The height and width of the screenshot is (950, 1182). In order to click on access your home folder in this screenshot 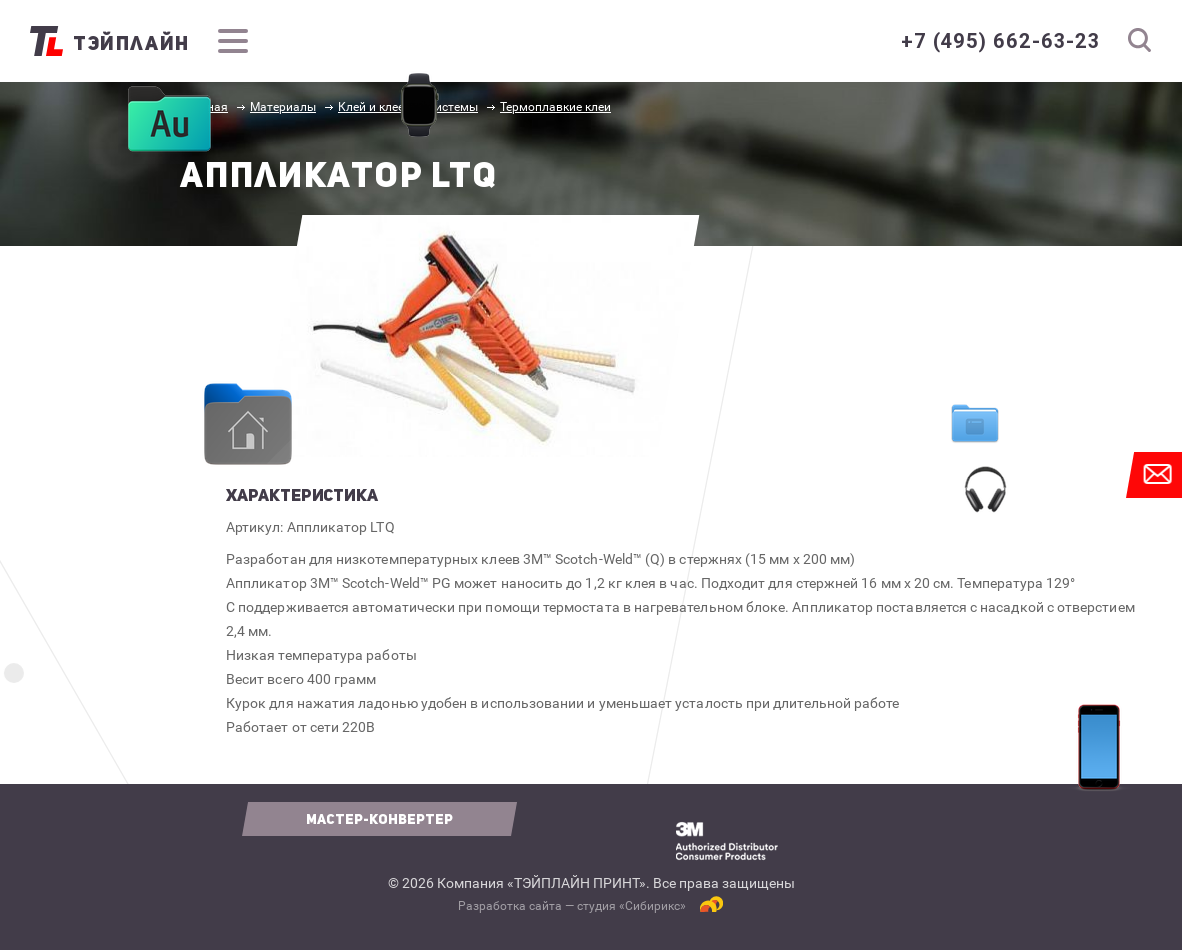, I will do `click(248, 424)`.